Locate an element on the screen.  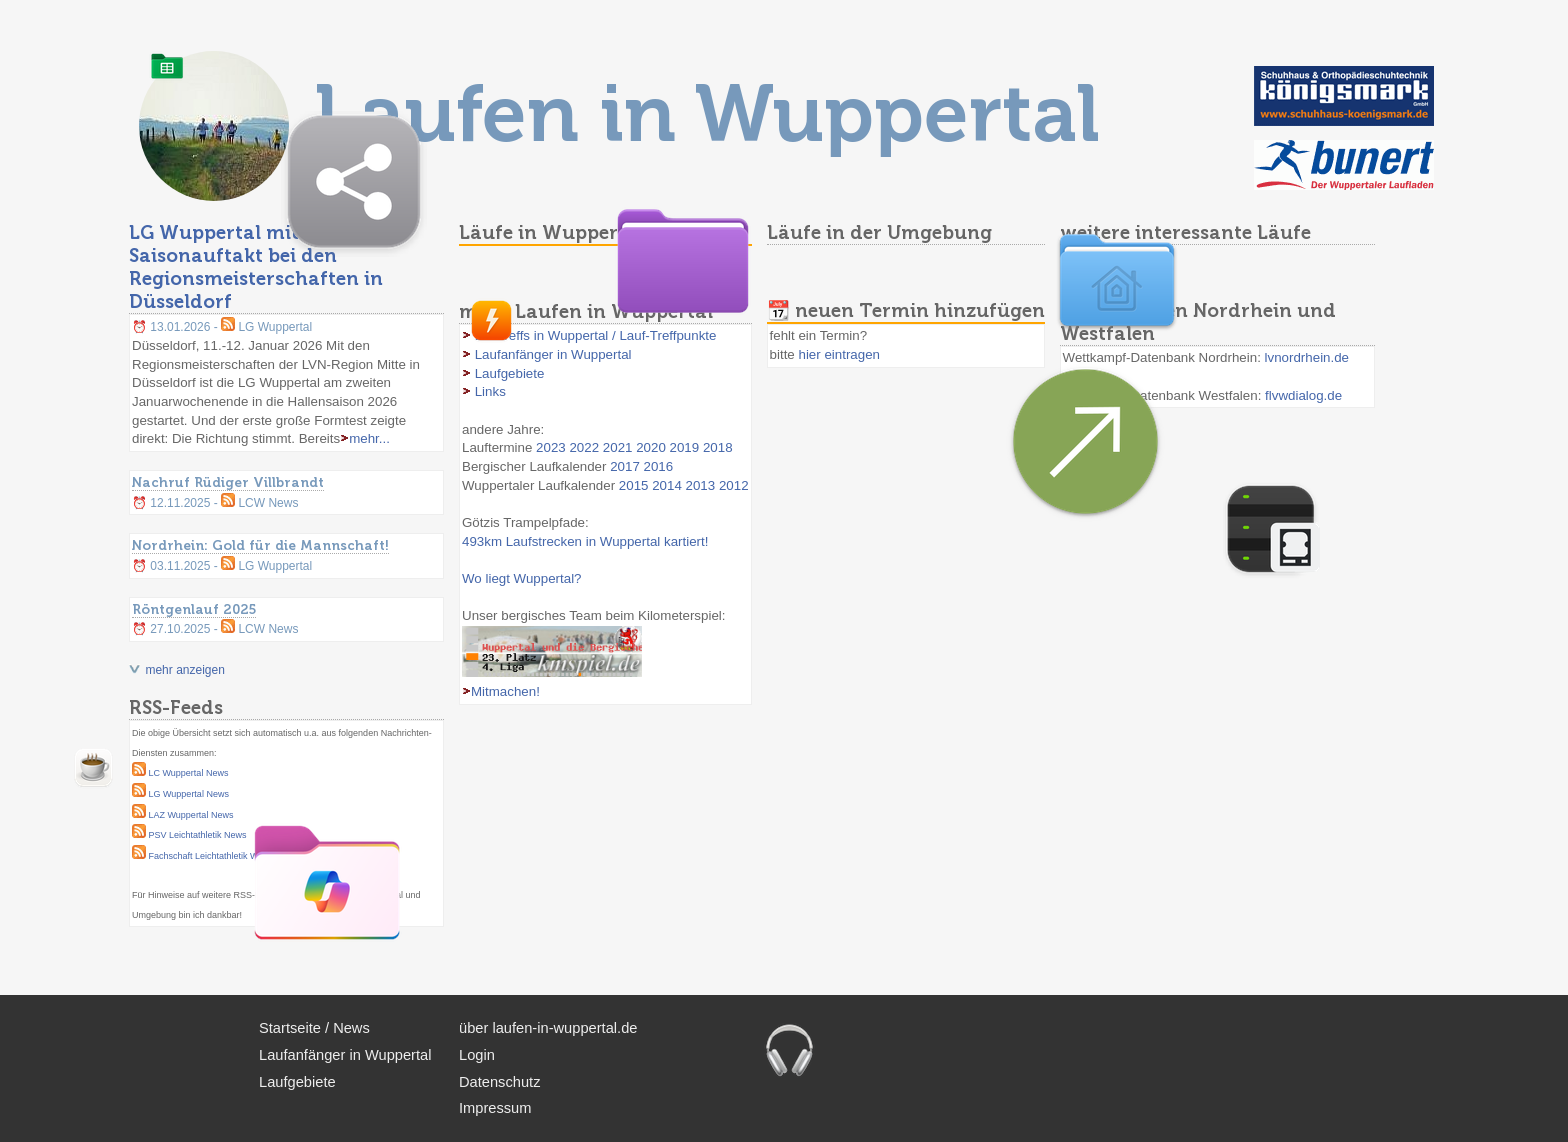
open newsflash rss reader app is located at coordinates (491, 320).